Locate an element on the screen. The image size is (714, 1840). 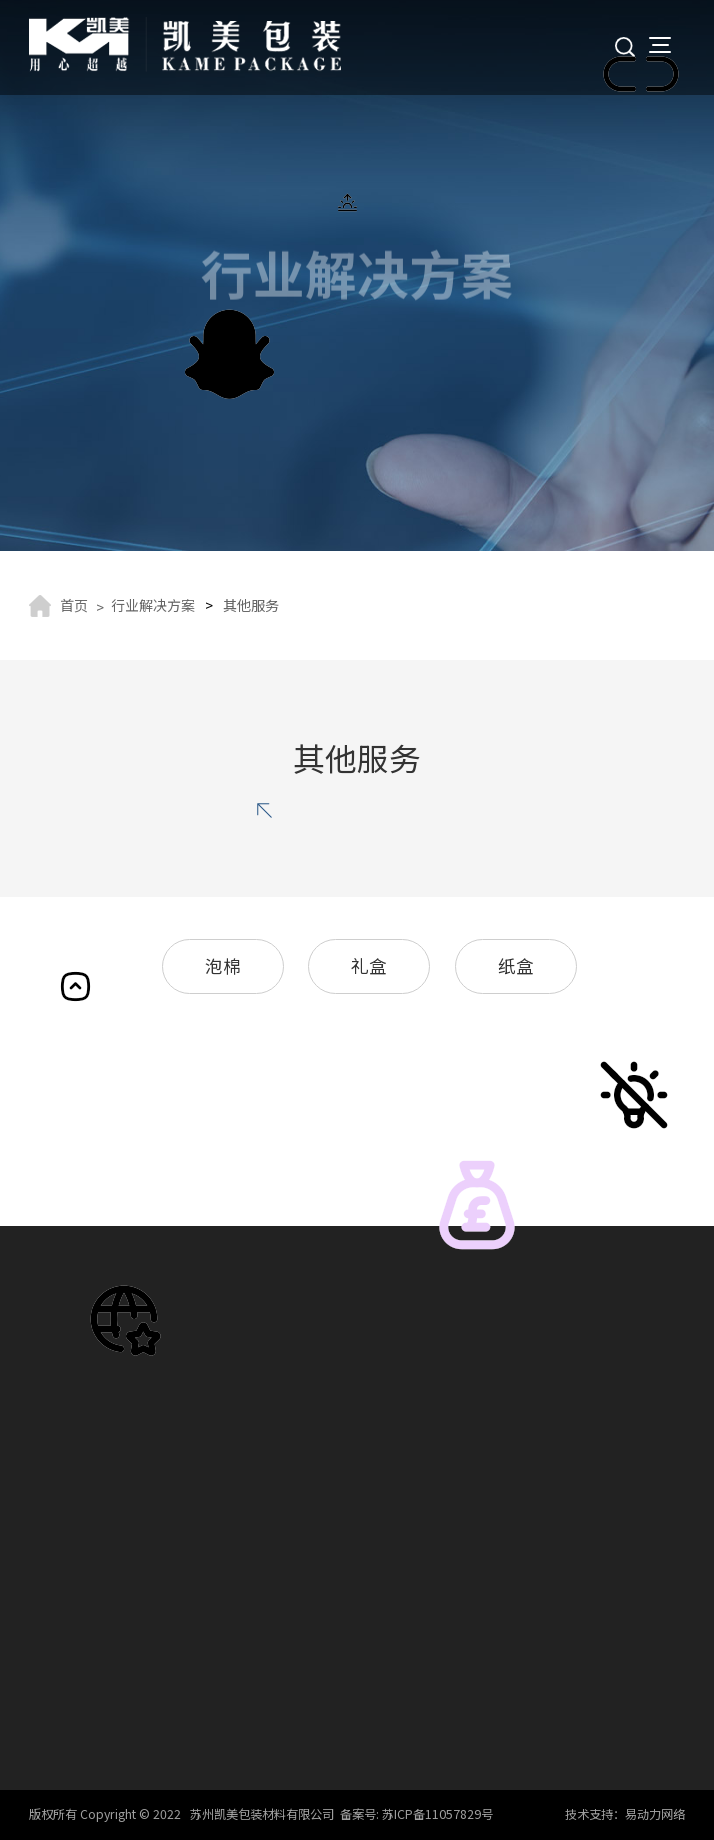
view tax payment in pounds is located at coordinates (477, 1205).